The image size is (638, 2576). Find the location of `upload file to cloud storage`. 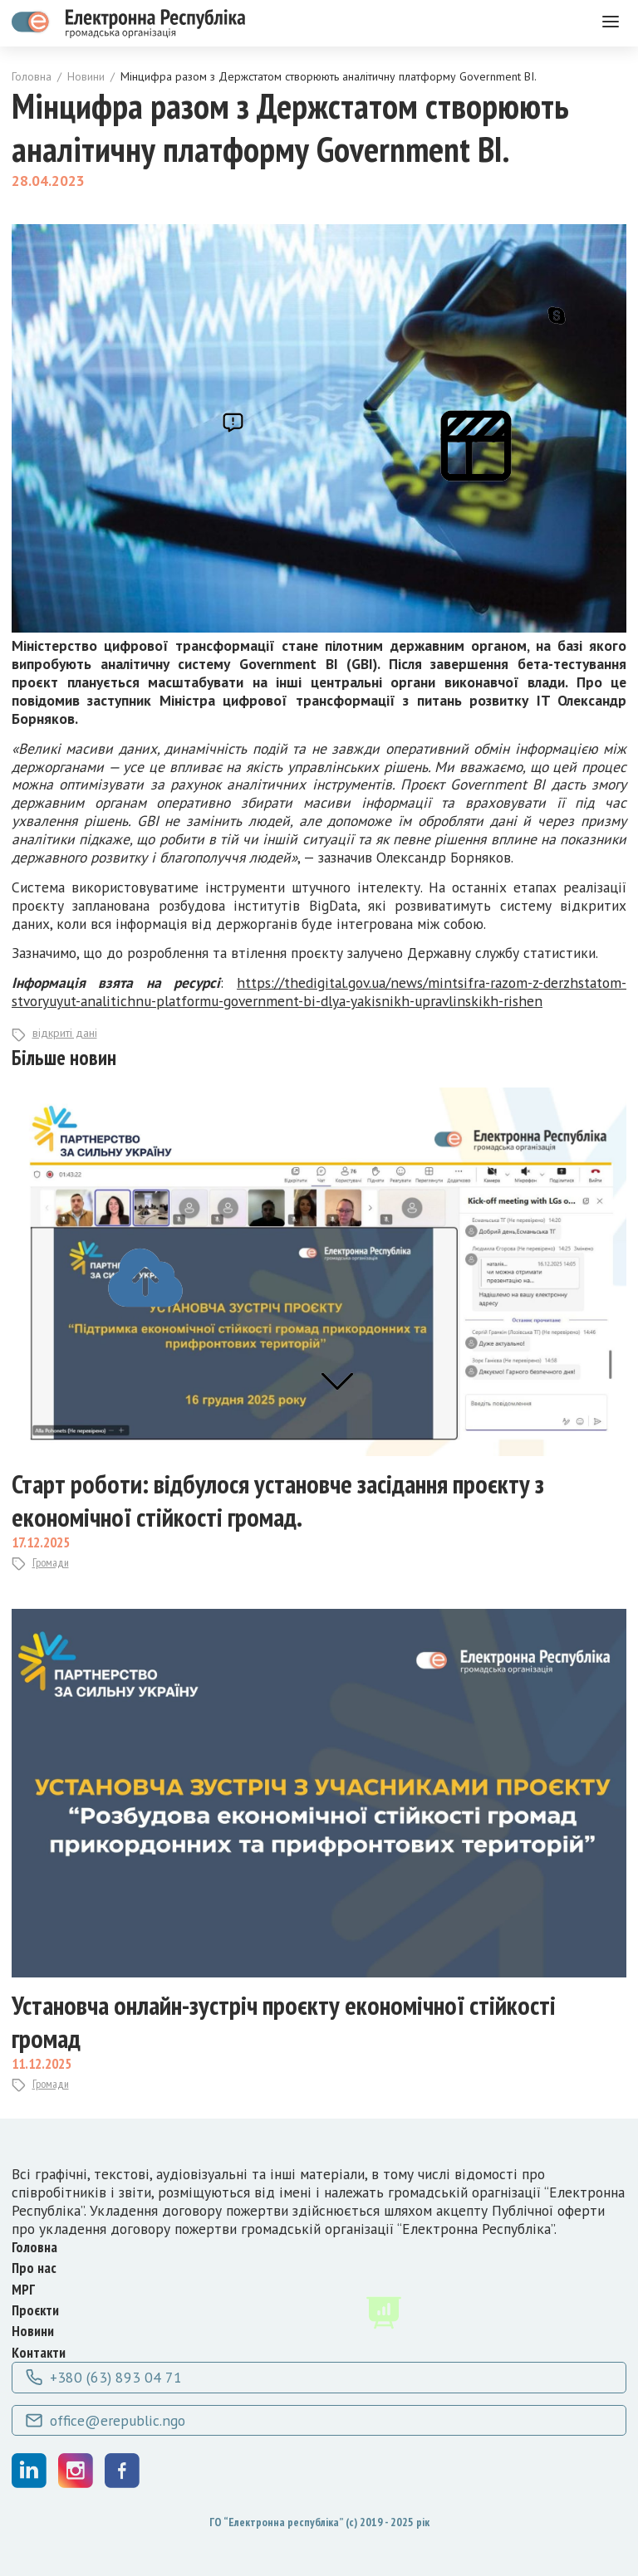

upload file to cloud storage is located at coordinates (145, 1278).